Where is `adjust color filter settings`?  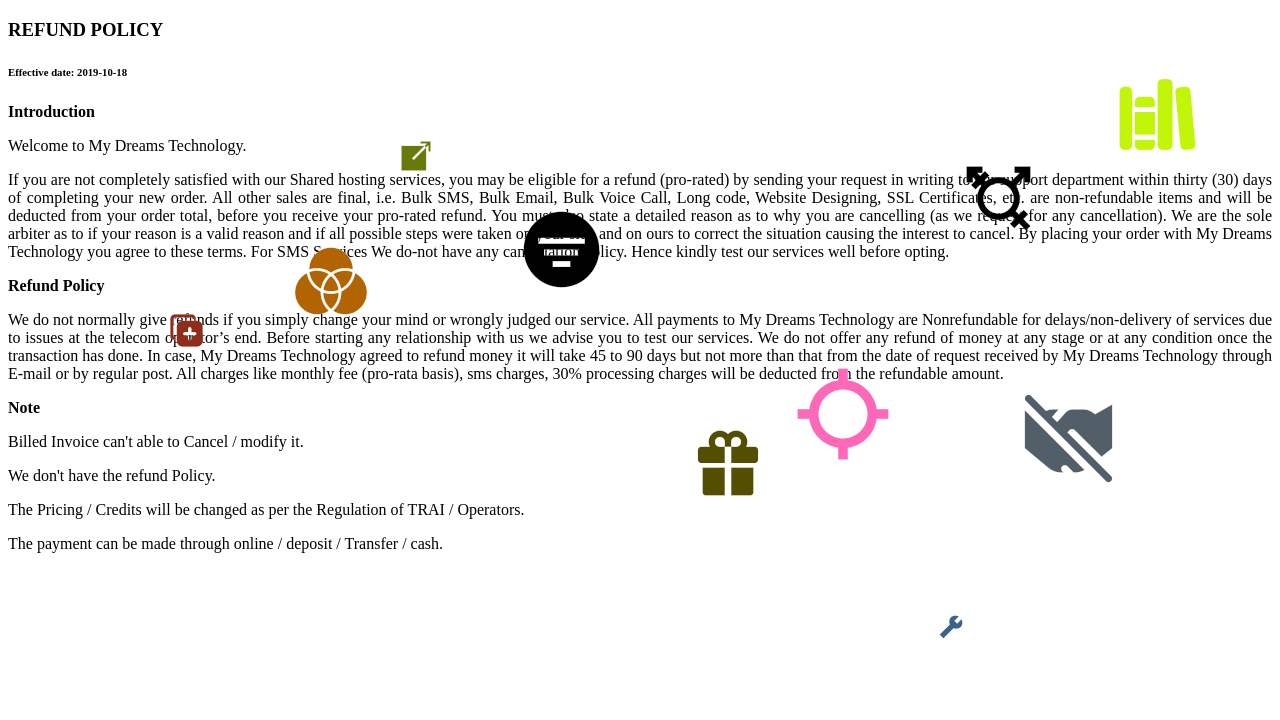
adjust color filter settings is located at coordinates (331, 281).